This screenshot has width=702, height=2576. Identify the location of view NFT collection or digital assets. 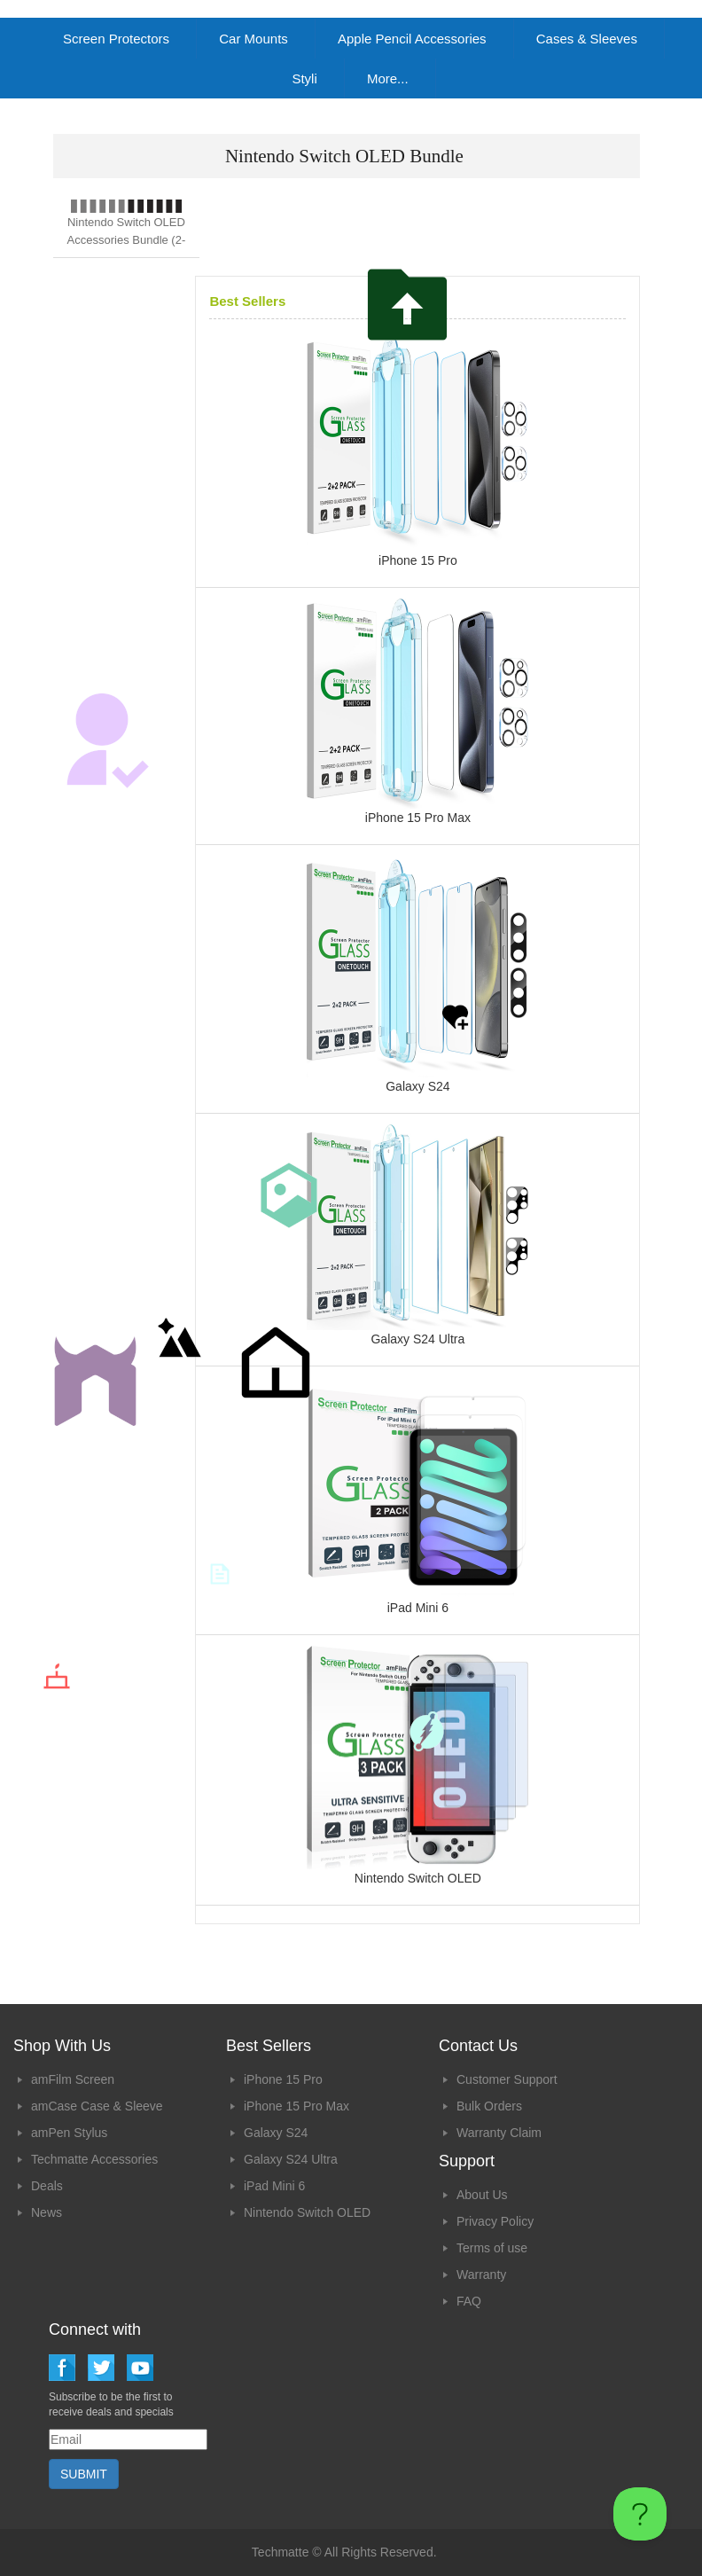
(289, 1195).